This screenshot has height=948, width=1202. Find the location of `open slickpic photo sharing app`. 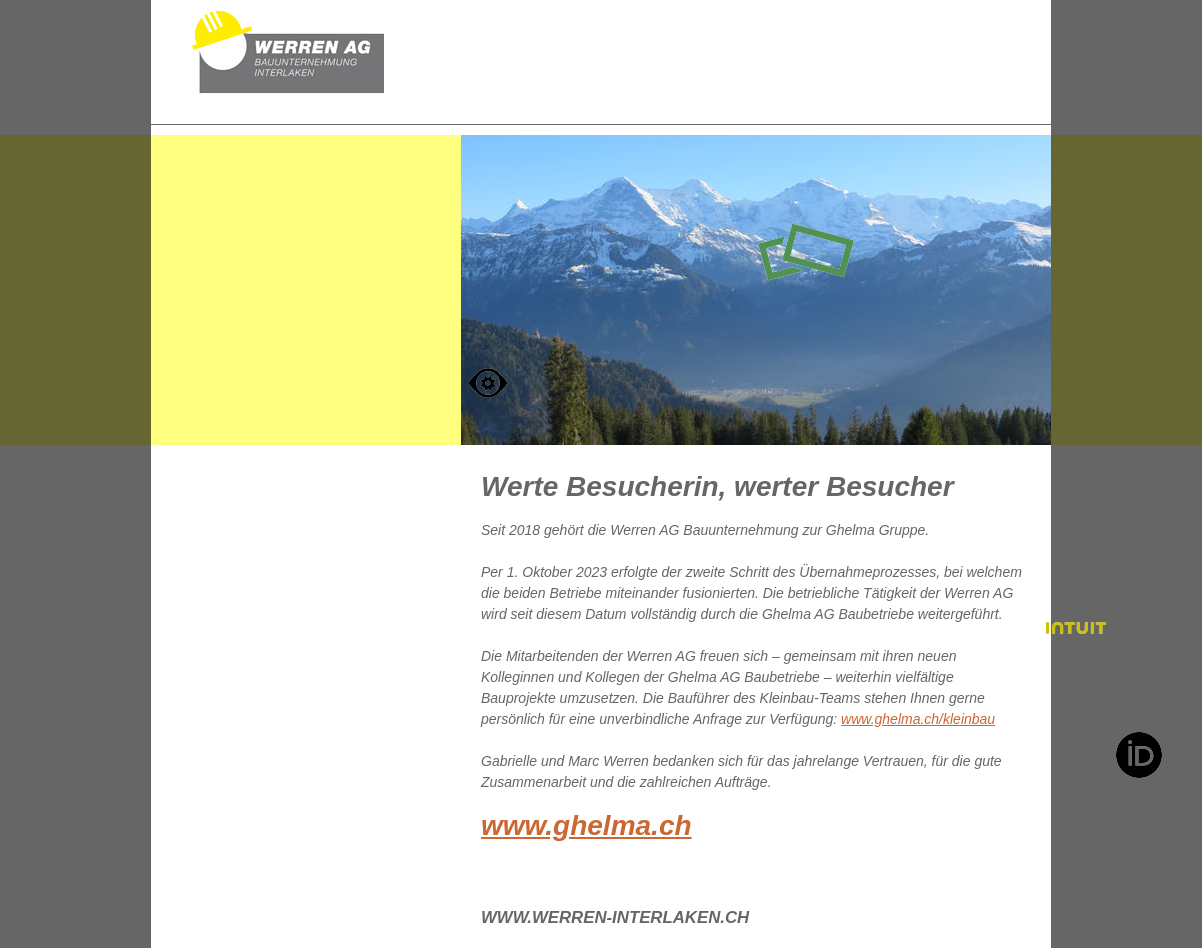

open slickpic photo sharing app is located at coordinates (806, 252).